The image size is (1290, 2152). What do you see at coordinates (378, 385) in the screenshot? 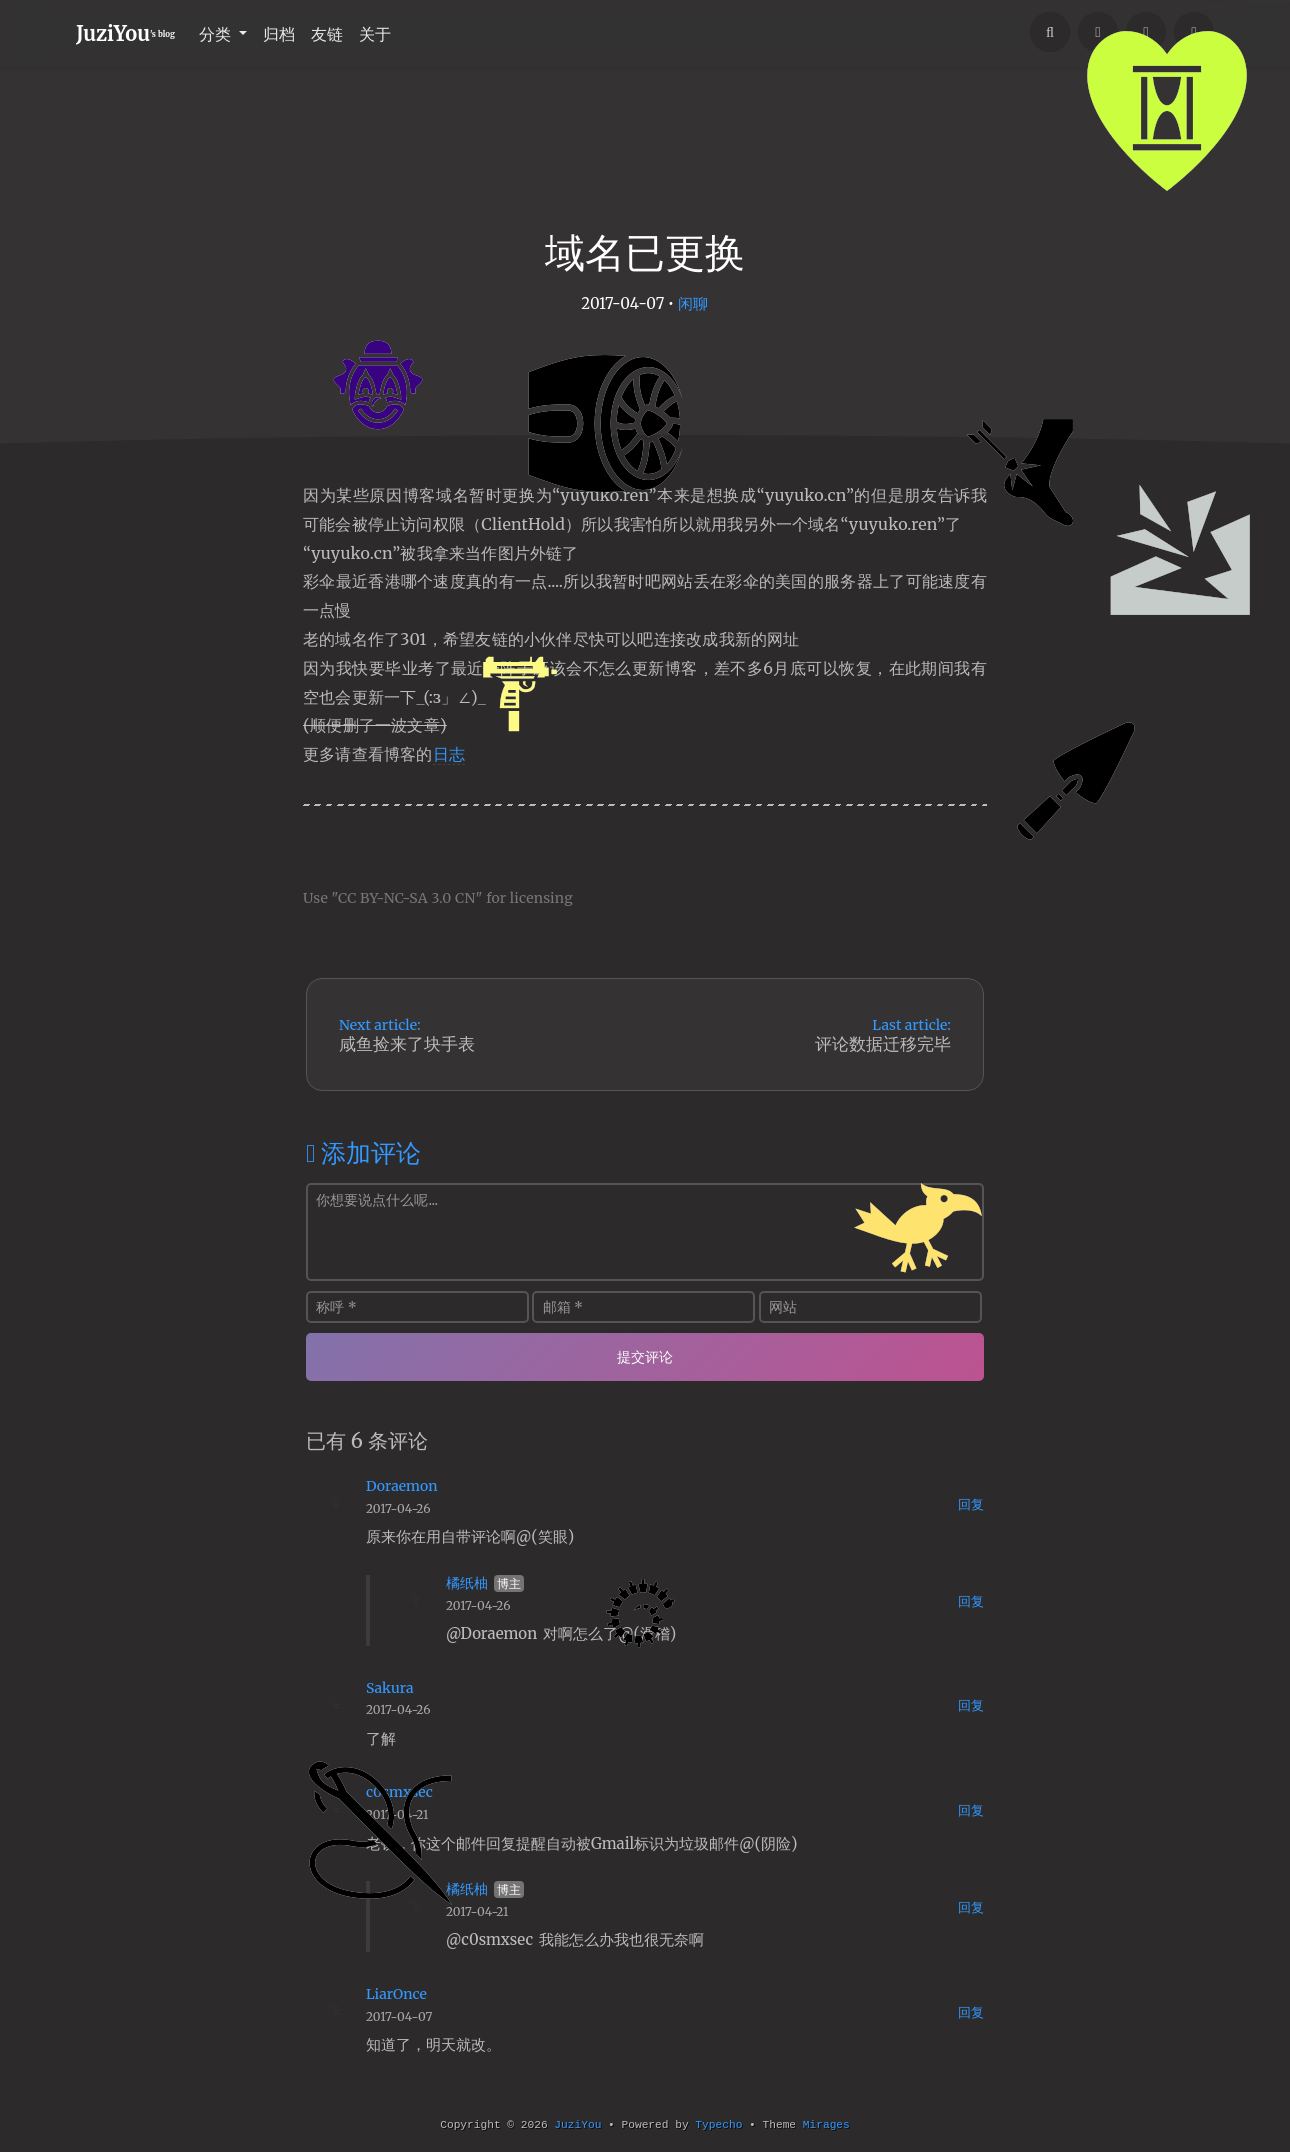
I see `select clown or jester character` at bounding box center [378, 385].